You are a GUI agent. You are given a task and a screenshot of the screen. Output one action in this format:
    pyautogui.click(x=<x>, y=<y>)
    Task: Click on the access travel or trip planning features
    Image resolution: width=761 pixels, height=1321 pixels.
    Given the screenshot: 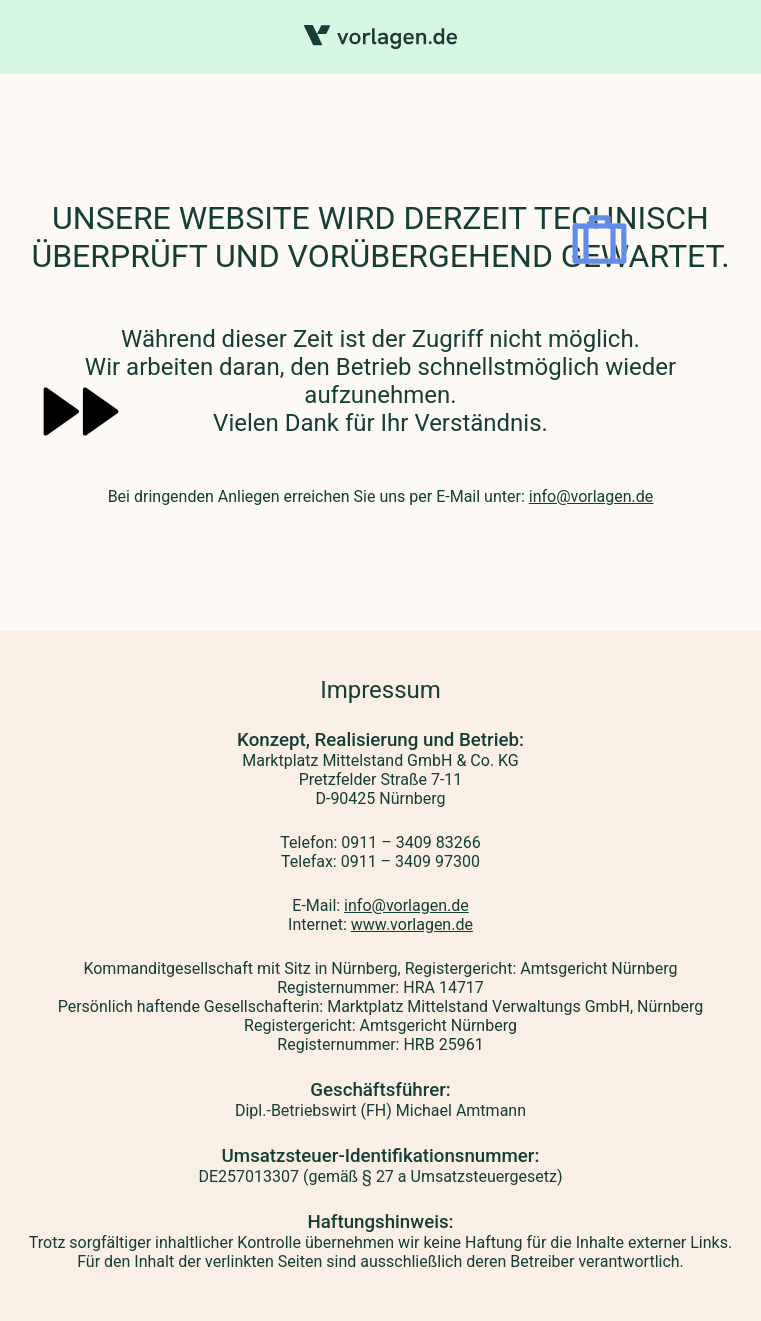 What is the action you would take?
    pyautogui.click(x=599, y=239)
    